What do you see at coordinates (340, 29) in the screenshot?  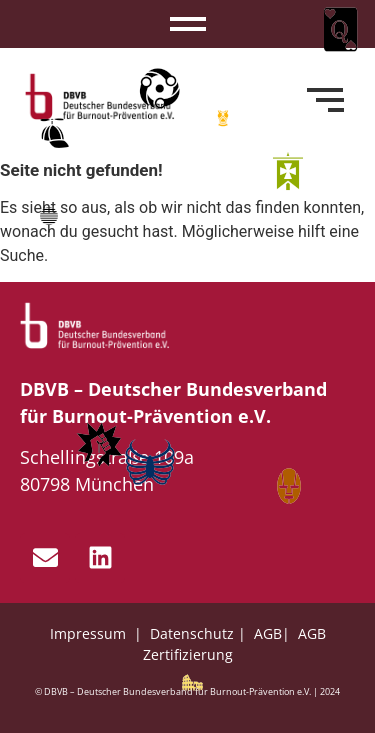 I see `queen of hearts playing card` at bounding box center [340, 29].